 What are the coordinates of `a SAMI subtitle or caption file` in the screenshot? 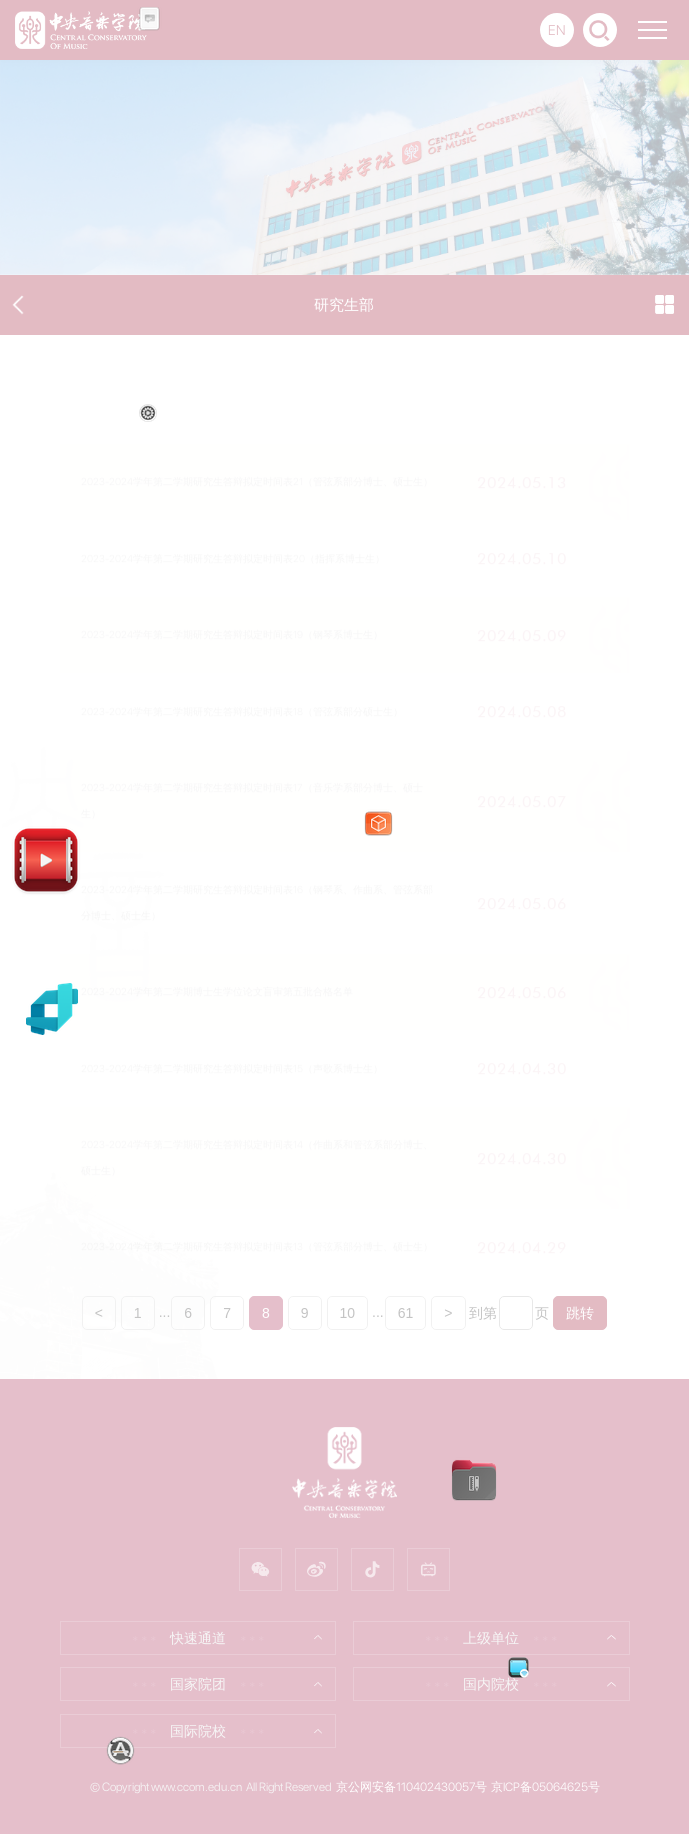 It's located at (149, 18).